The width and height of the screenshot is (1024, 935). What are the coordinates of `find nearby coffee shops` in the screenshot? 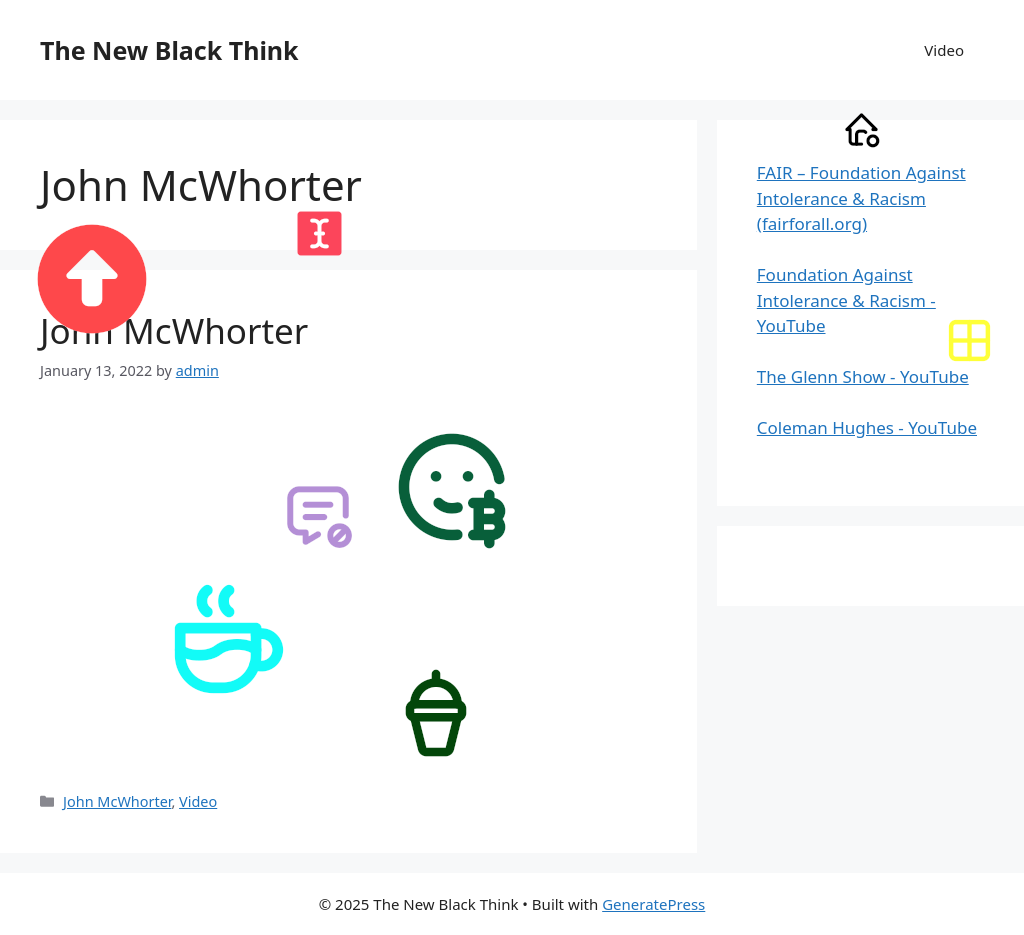 It's located at (229, 639).